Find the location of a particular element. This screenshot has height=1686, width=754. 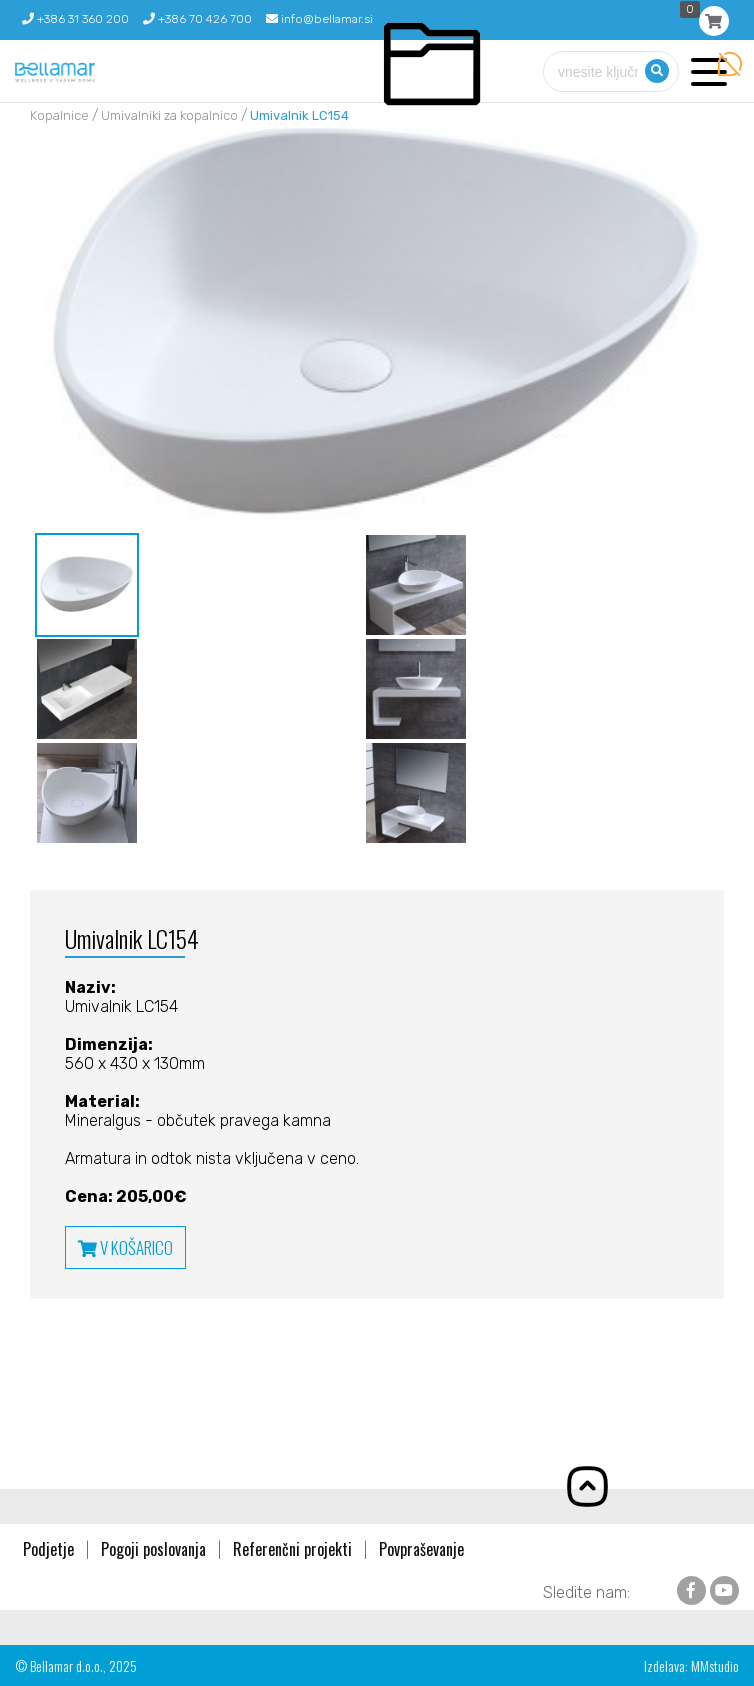

expand content or show more options is located at coordinates (587, 1486).